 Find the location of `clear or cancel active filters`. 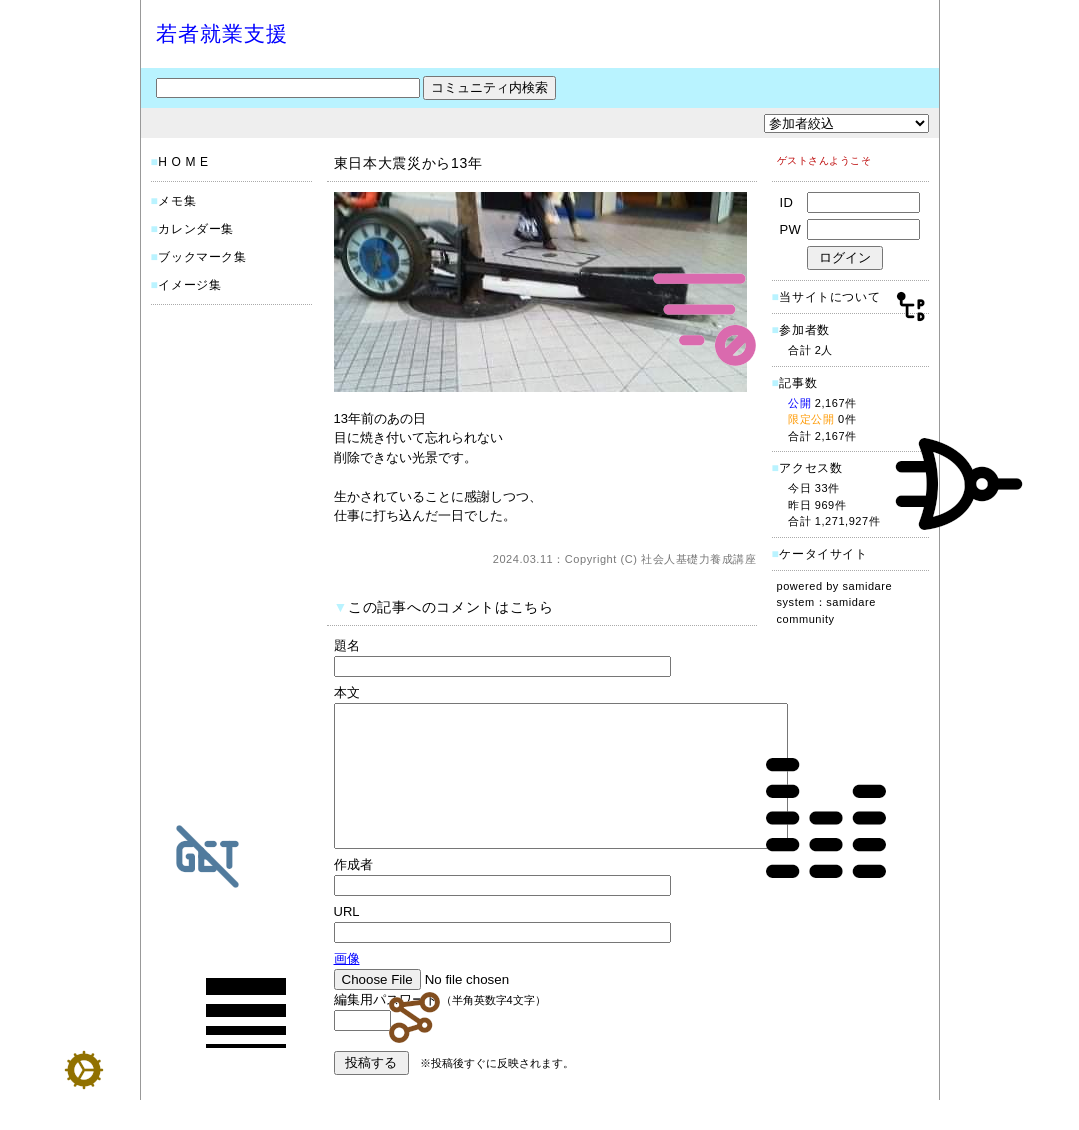

clear or cancel active filters is located at coordinates (699, 309).